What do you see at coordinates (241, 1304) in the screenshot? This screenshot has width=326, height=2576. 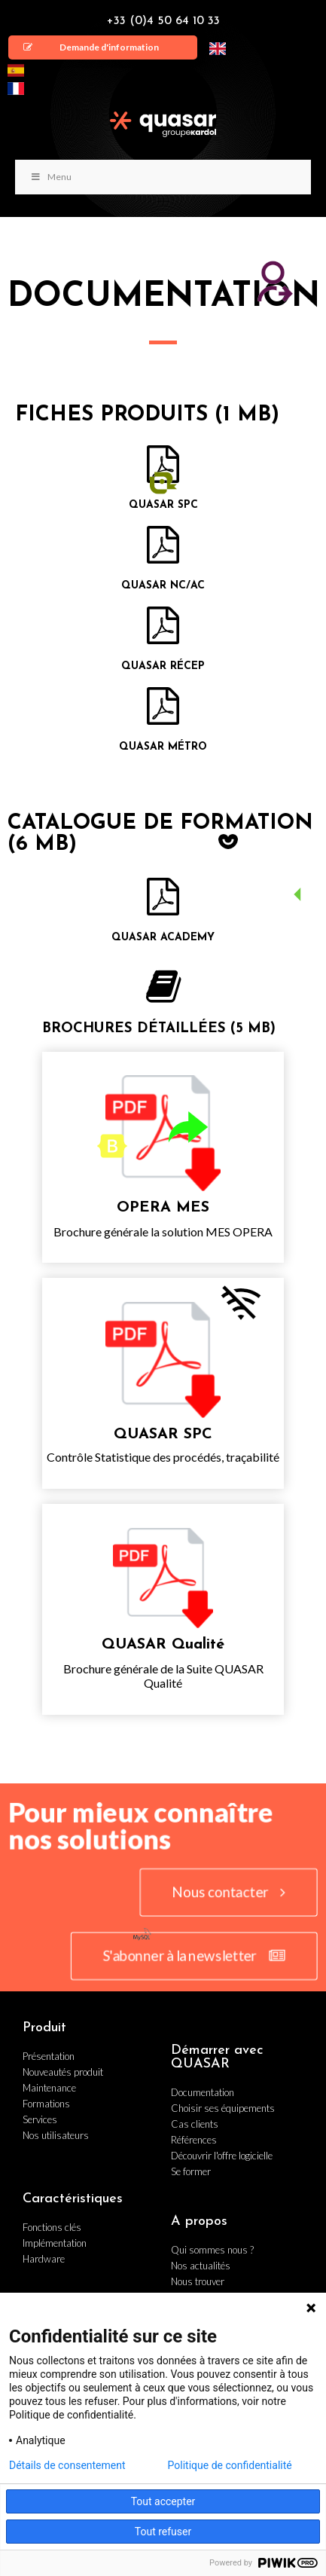 I see `indicates no wifi connection available` at bounding box center [241, 1304].